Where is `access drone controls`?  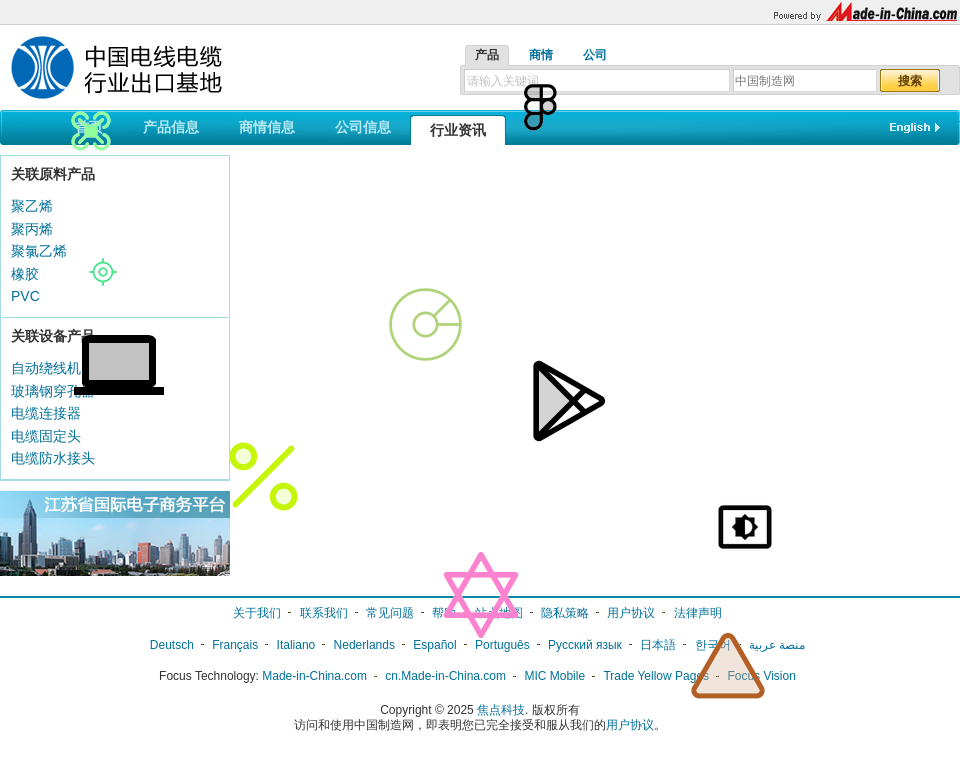 access drone controls is located at coordinates (91, 131).